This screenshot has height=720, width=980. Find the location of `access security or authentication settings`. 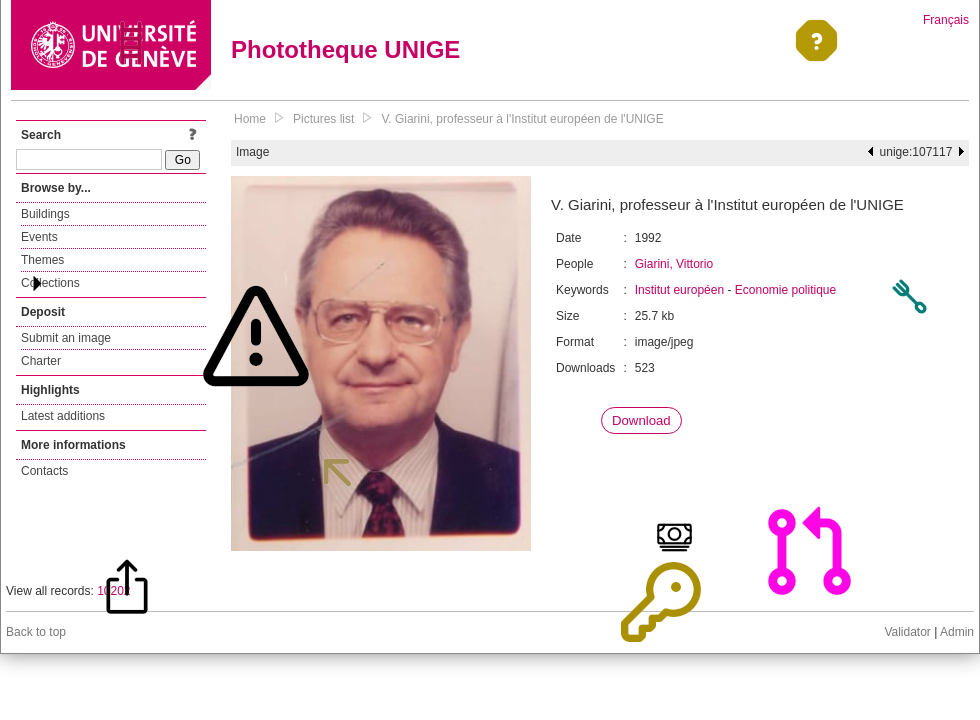

access security or authentication settings is located at coordinates (661, 602).